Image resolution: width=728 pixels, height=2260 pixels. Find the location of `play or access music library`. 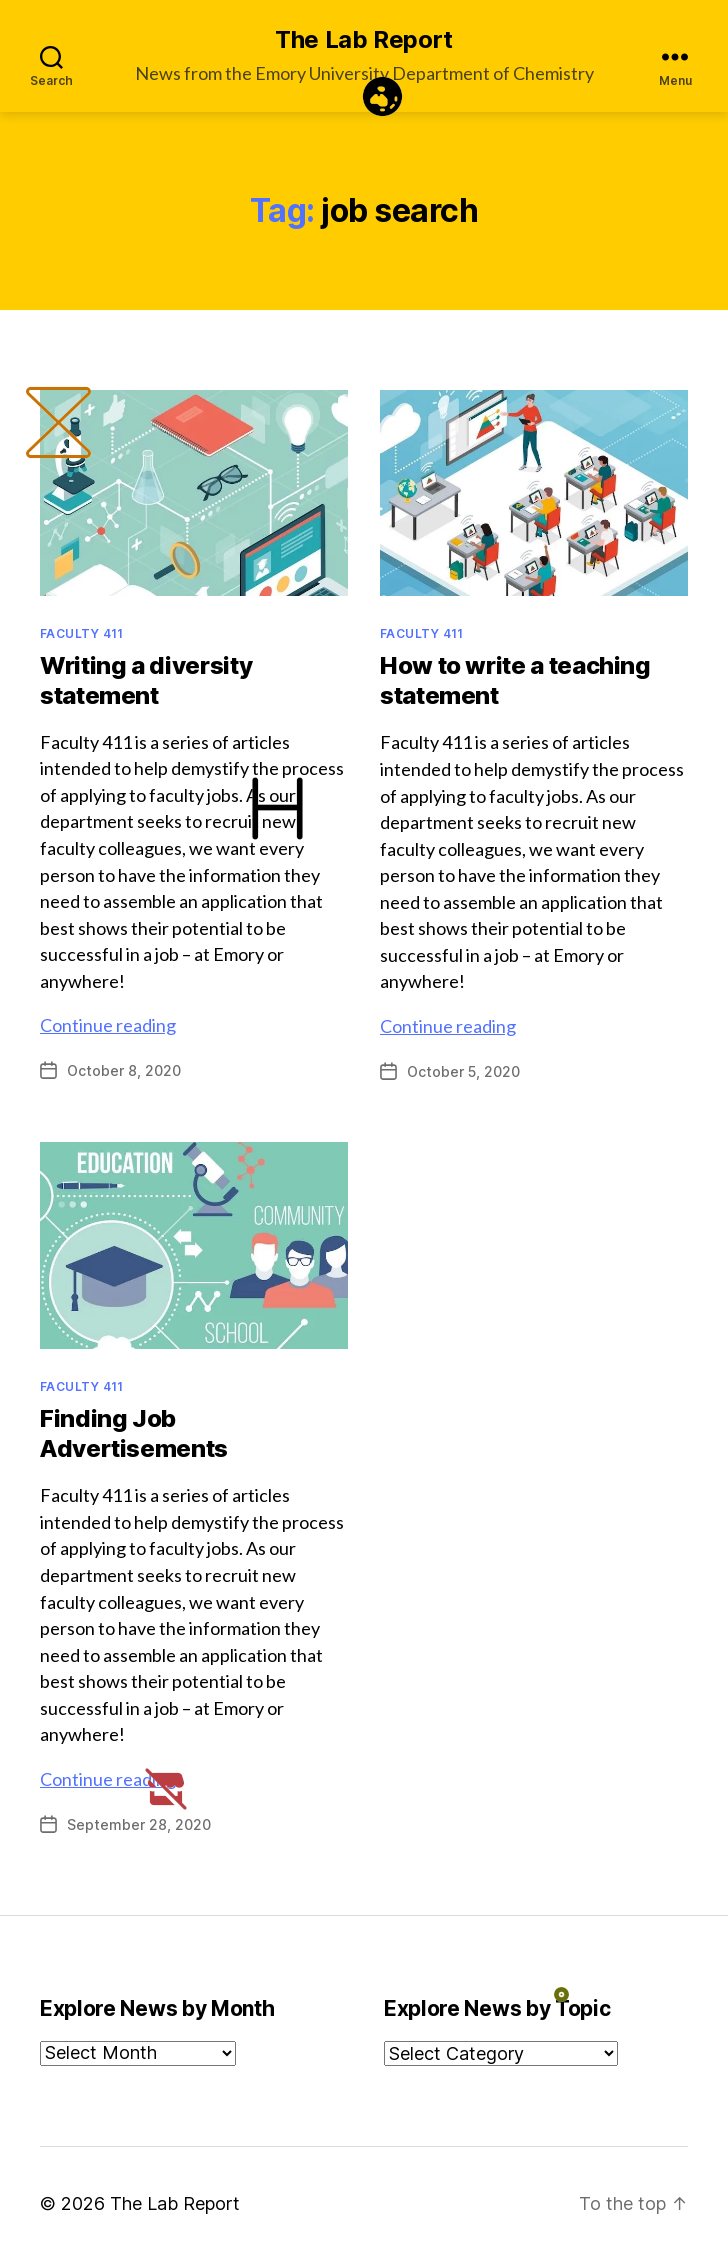

play or access music library is located at coordinates (561, 1994).